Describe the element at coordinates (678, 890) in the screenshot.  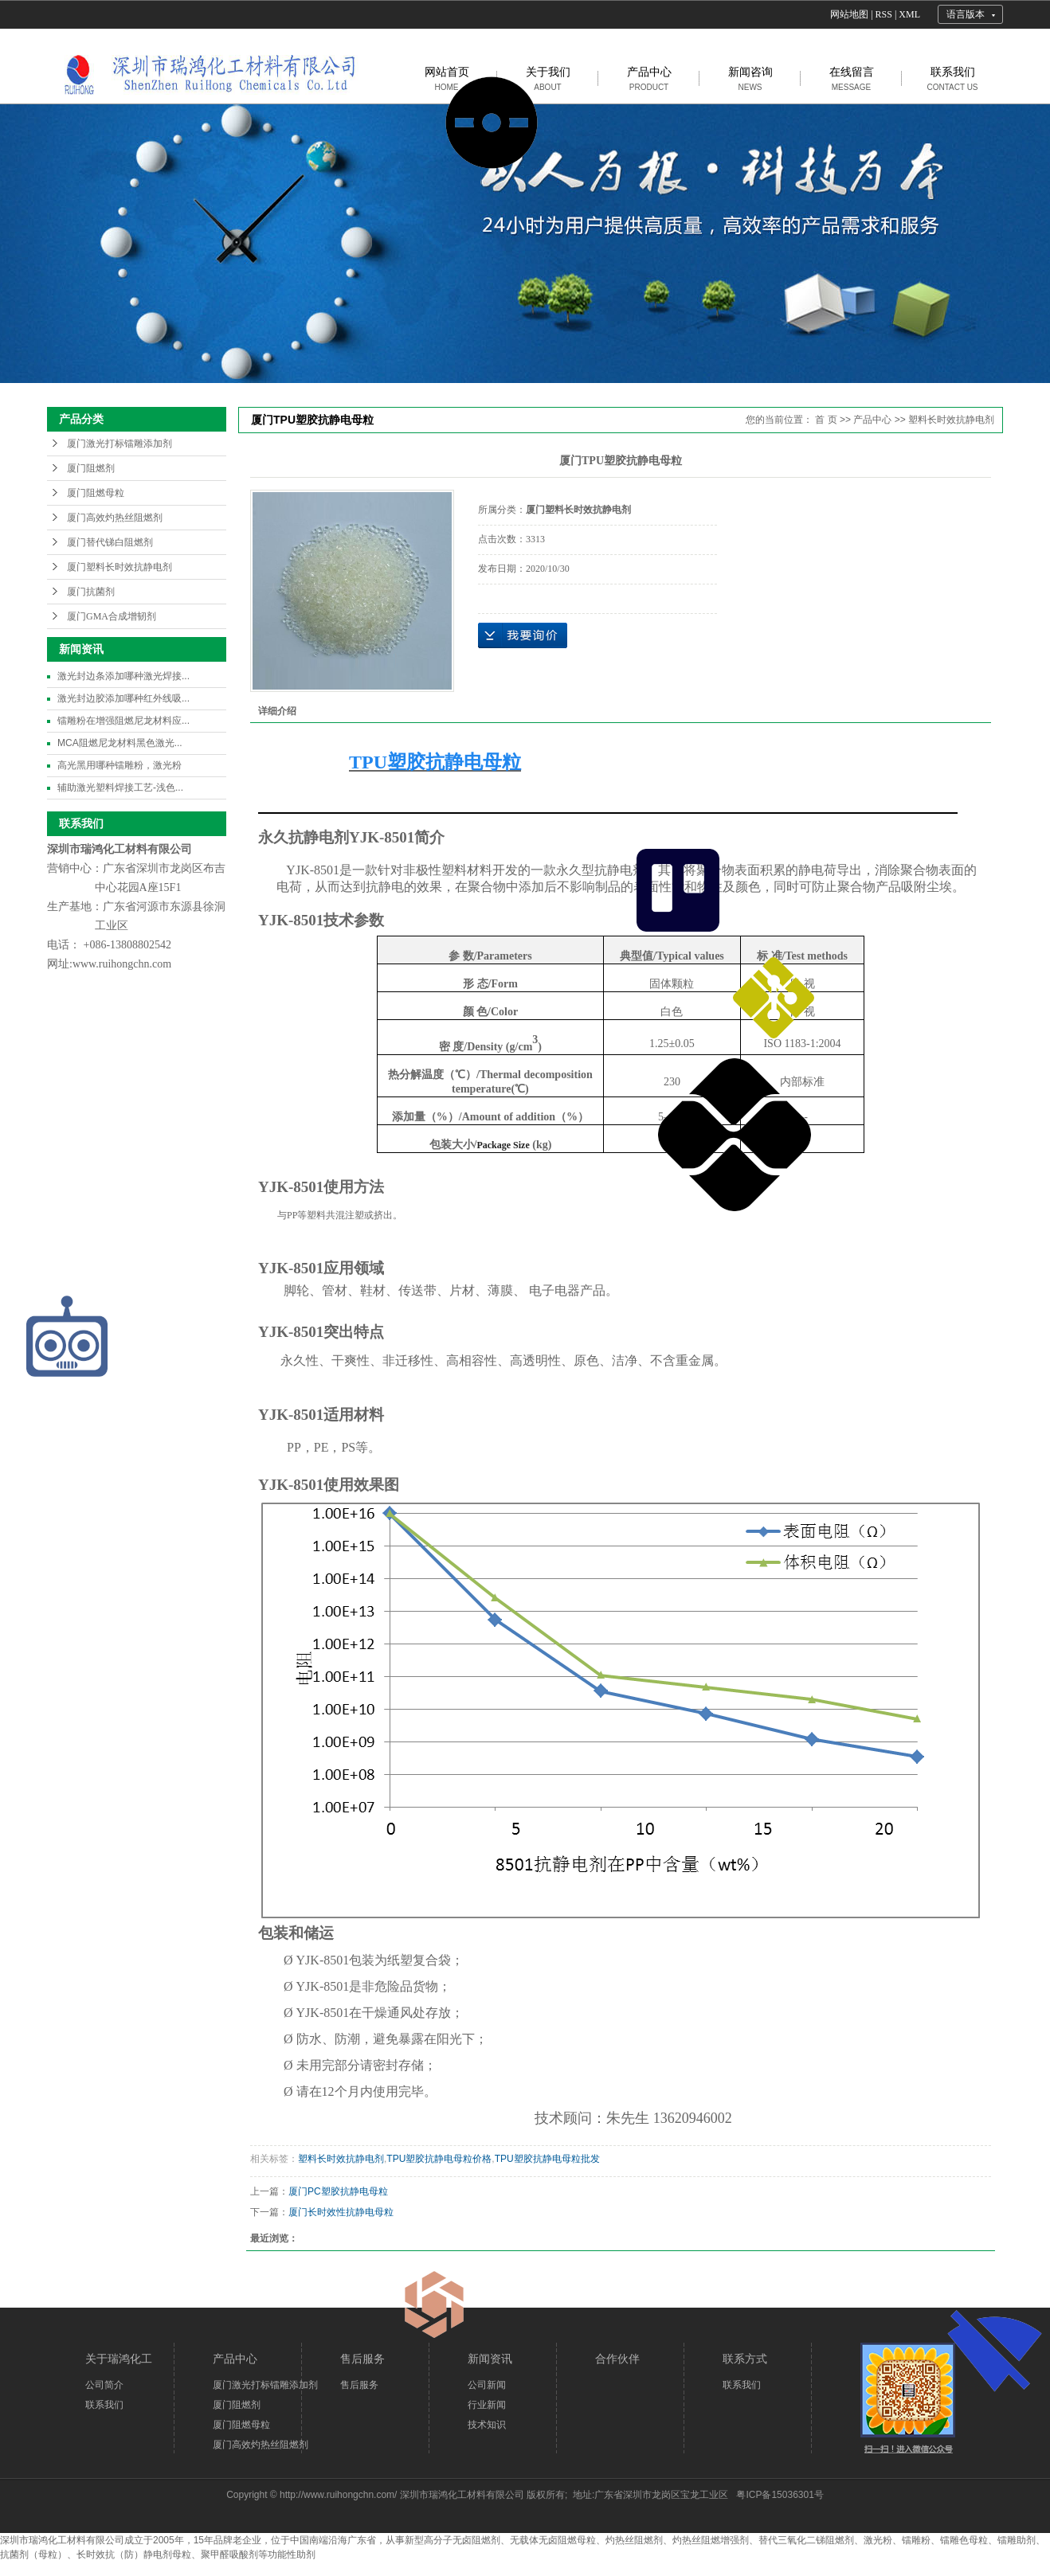
I see `open trello app` at that location.